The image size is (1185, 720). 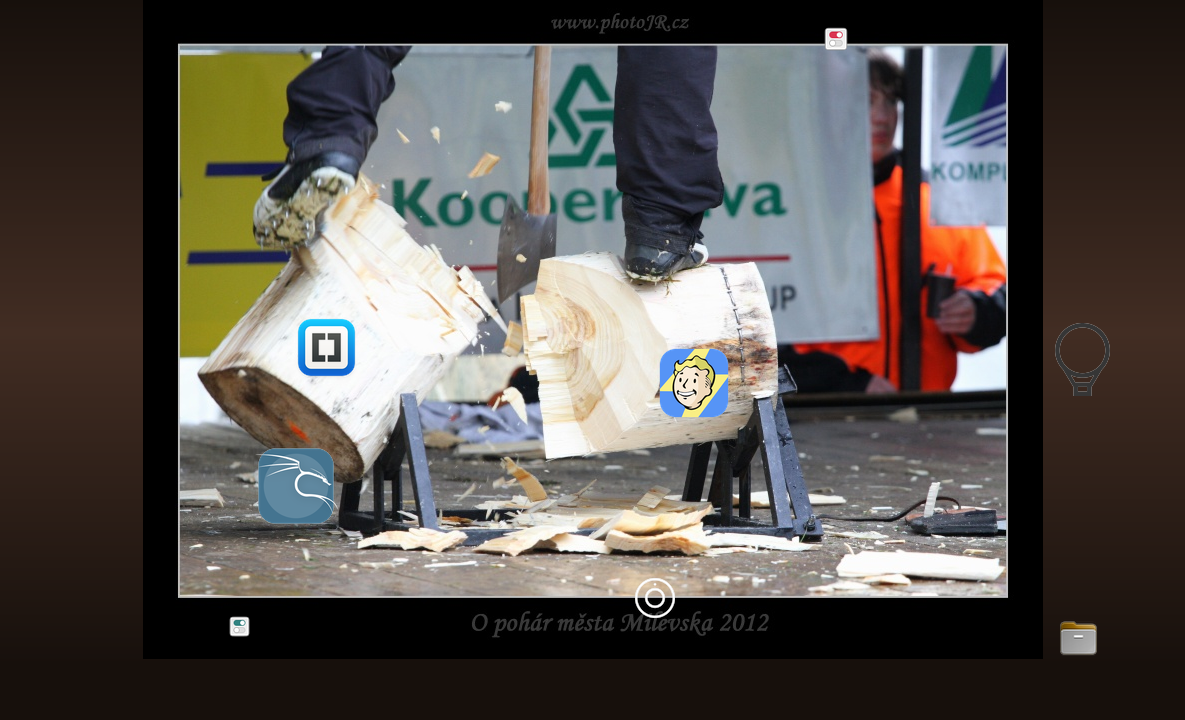 I want to click on open the file manager application, so click(x=1078, y=637).